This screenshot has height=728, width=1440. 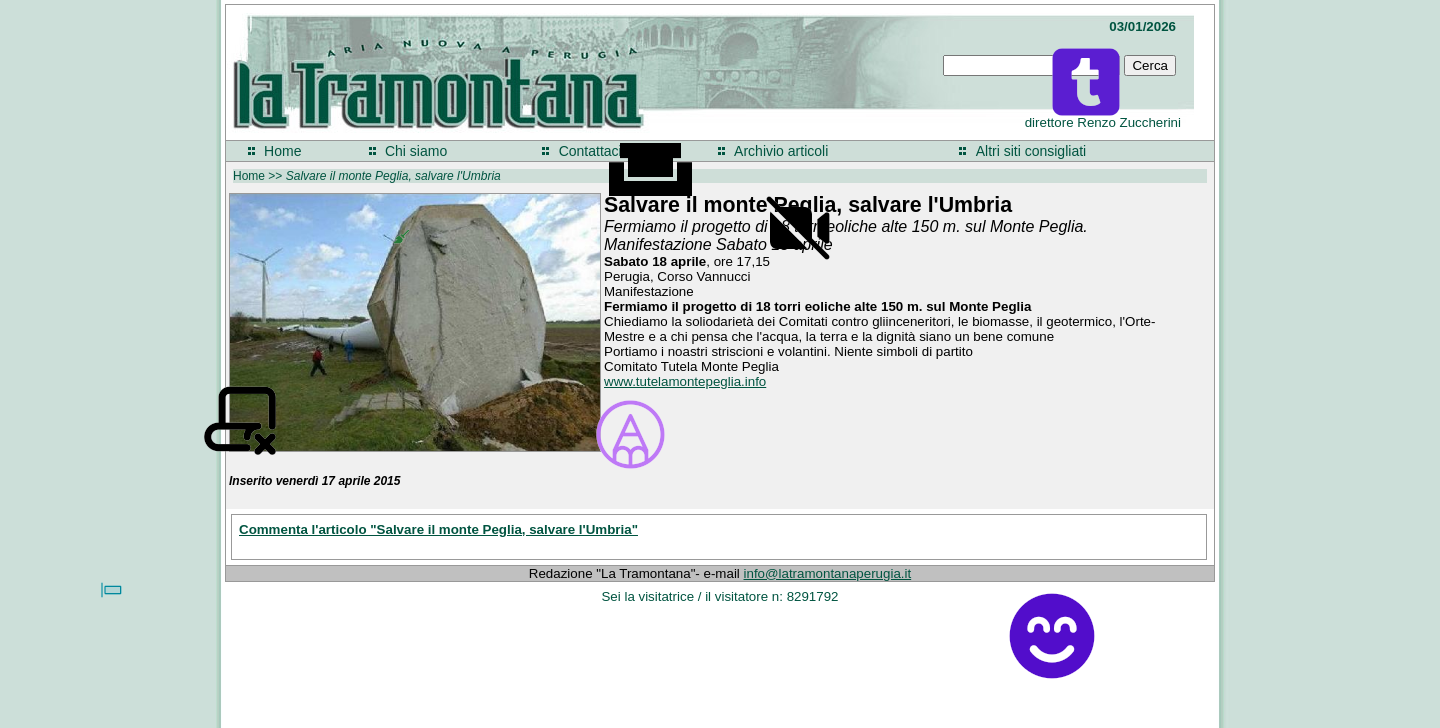 I want to click on view weekend or leisure activities, so click(x=650, y=169).